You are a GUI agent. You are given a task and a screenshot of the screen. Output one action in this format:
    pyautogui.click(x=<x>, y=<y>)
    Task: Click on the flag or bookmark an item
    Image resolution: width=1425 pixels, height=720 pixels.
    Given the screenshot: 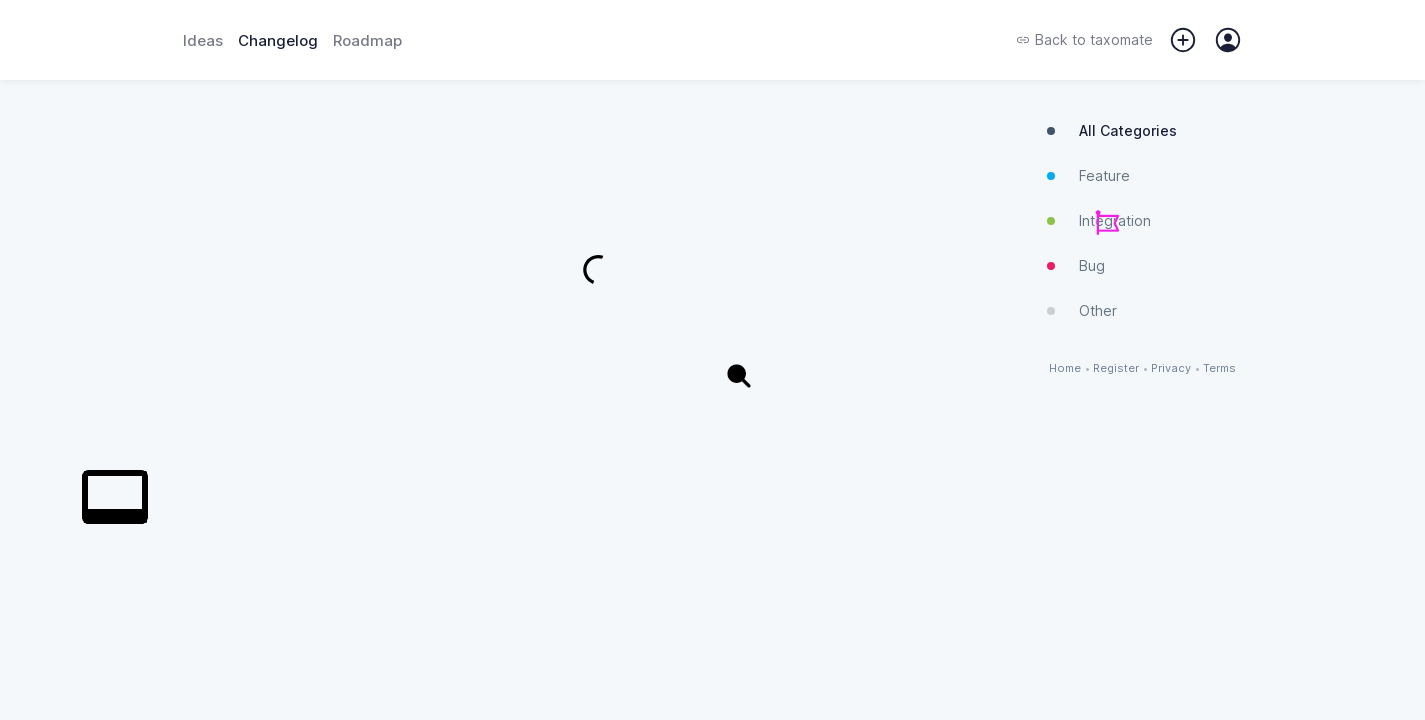 What is the action you would take?
    pyautogui.click(x=1107, y=222)
    